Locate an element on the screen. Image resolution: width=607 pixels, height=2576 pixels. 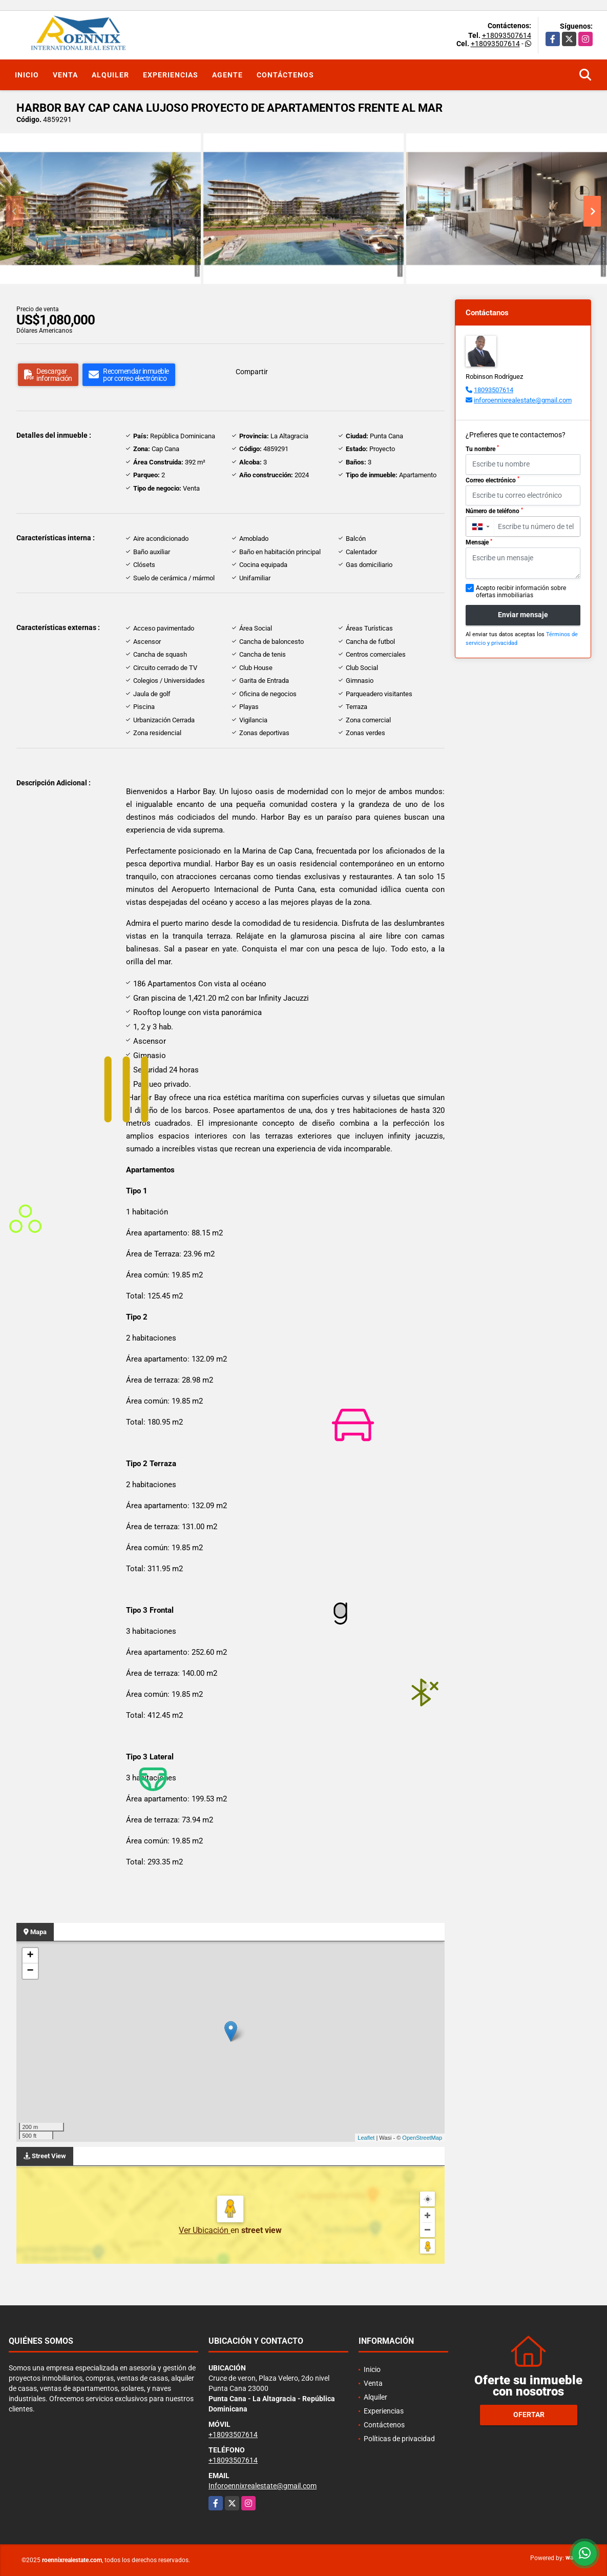
group or cluster related items is located at coordinates (25, 1219).